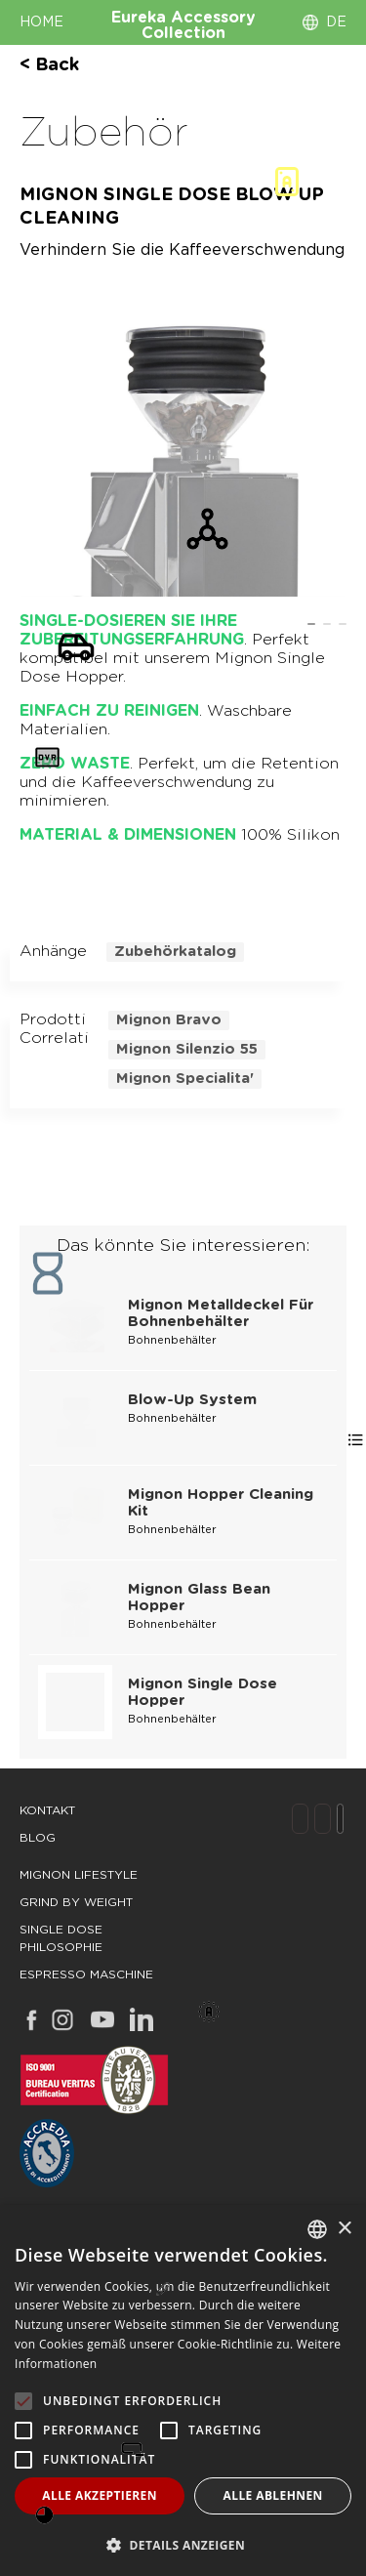 This screenshot has height=2576, width=366. Describe the element at coordinates (132, 2448) in the screenshot. I see `remove a variable from your code` at that location.